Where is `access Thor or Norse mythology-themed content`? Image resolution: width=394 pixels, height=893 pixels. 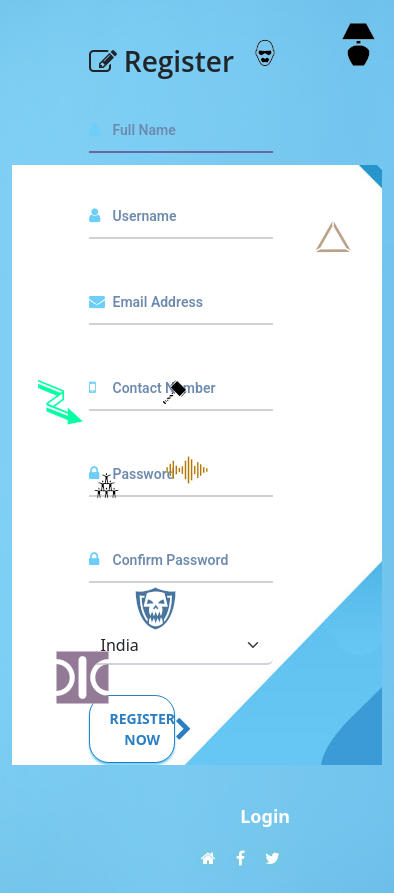
access Thor or Norse mythology-themed content is located at coordinates (174, 392).